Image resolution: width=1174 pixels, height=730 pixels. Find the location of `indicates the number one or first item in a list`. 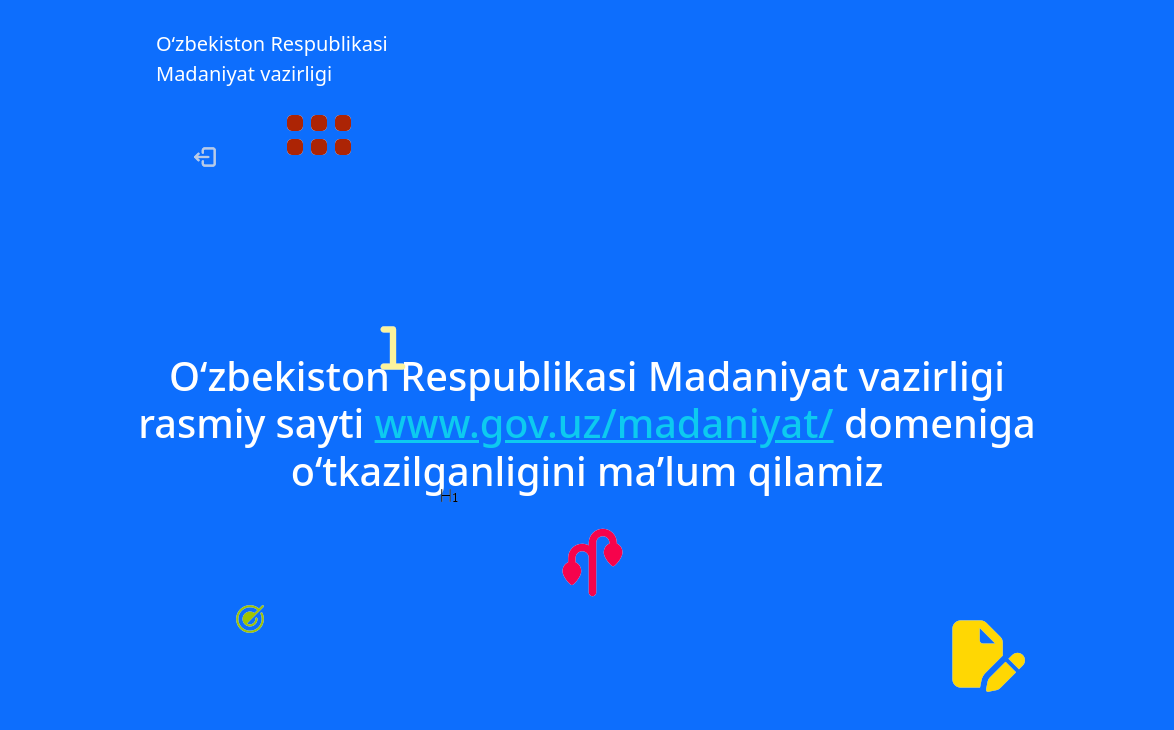

indicates the number one or first item in a list is located at coordinates (393, 348).